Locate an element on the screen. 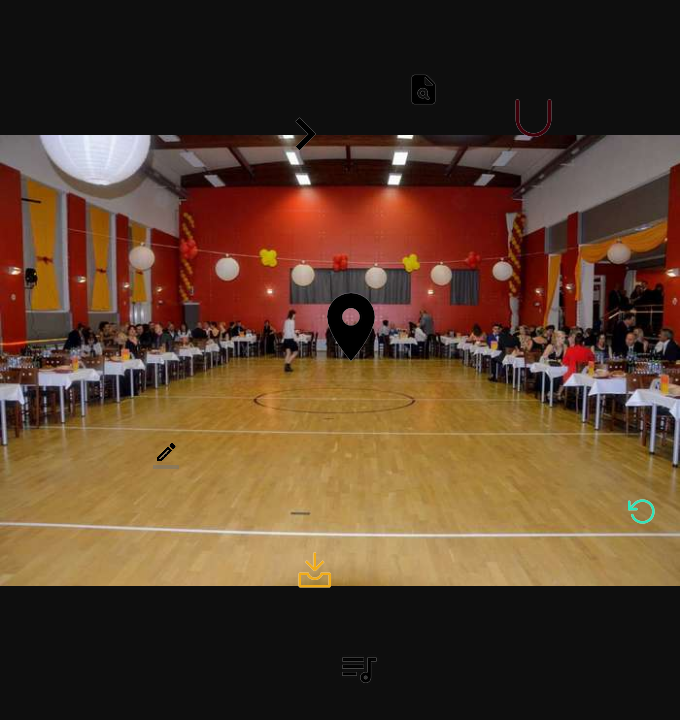 This screenshot has height=720, width=680. search within document is located at coordinates (423, 89).